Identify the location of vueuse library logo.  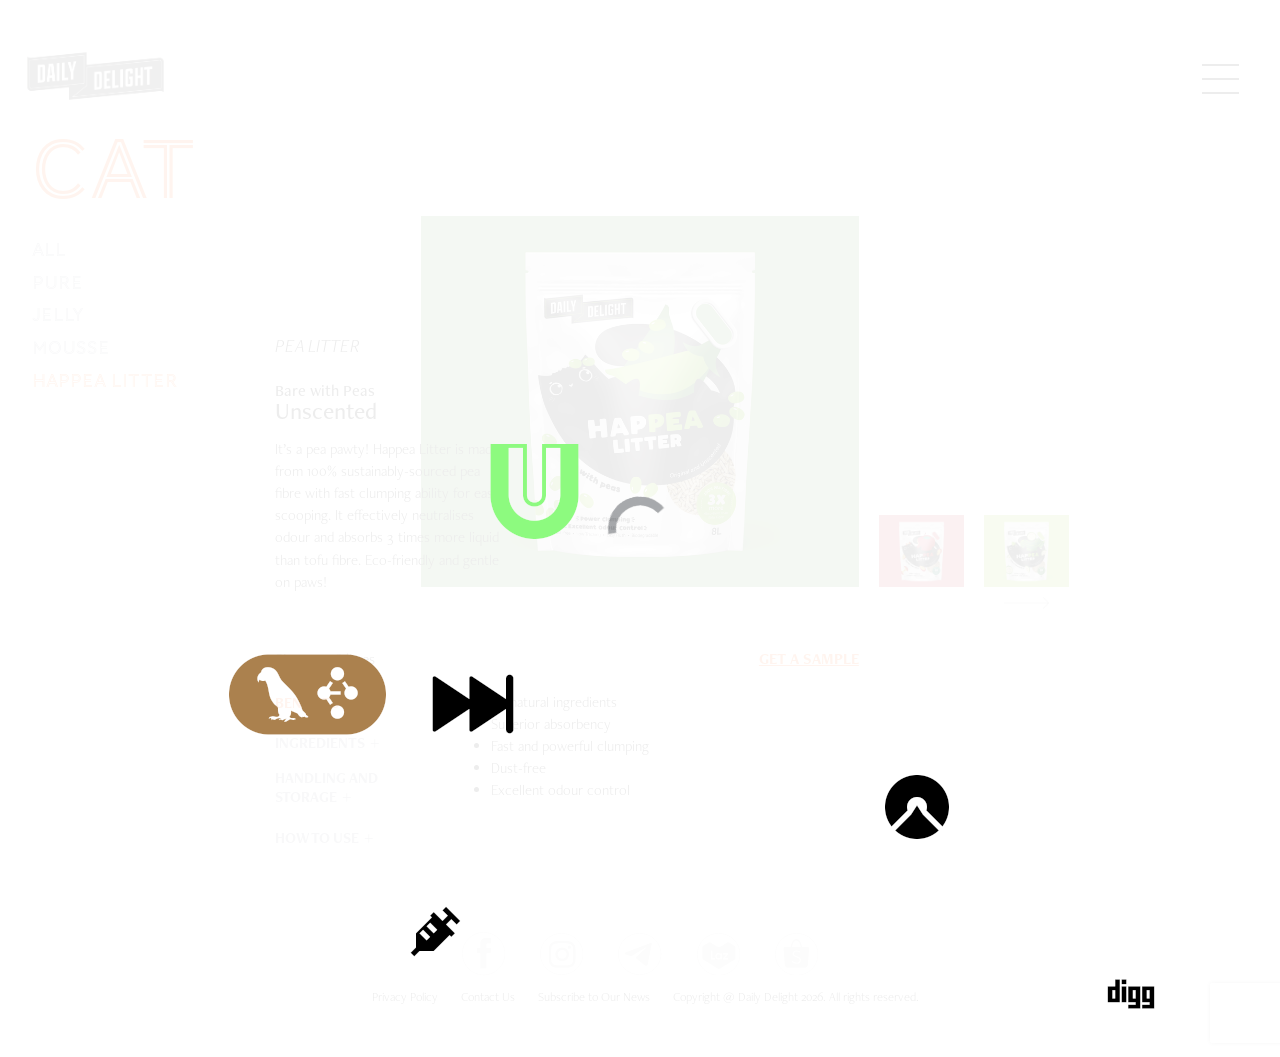
(534, 491).